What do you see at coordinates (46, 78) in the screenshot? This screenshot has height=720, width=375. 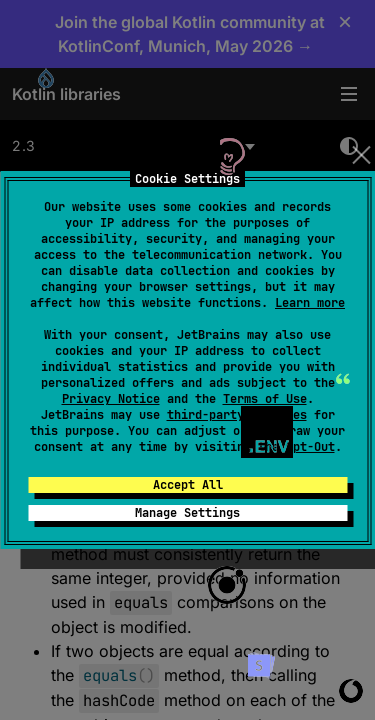 I see `link to drupal CMS platform` at bounding box center [46, 78].